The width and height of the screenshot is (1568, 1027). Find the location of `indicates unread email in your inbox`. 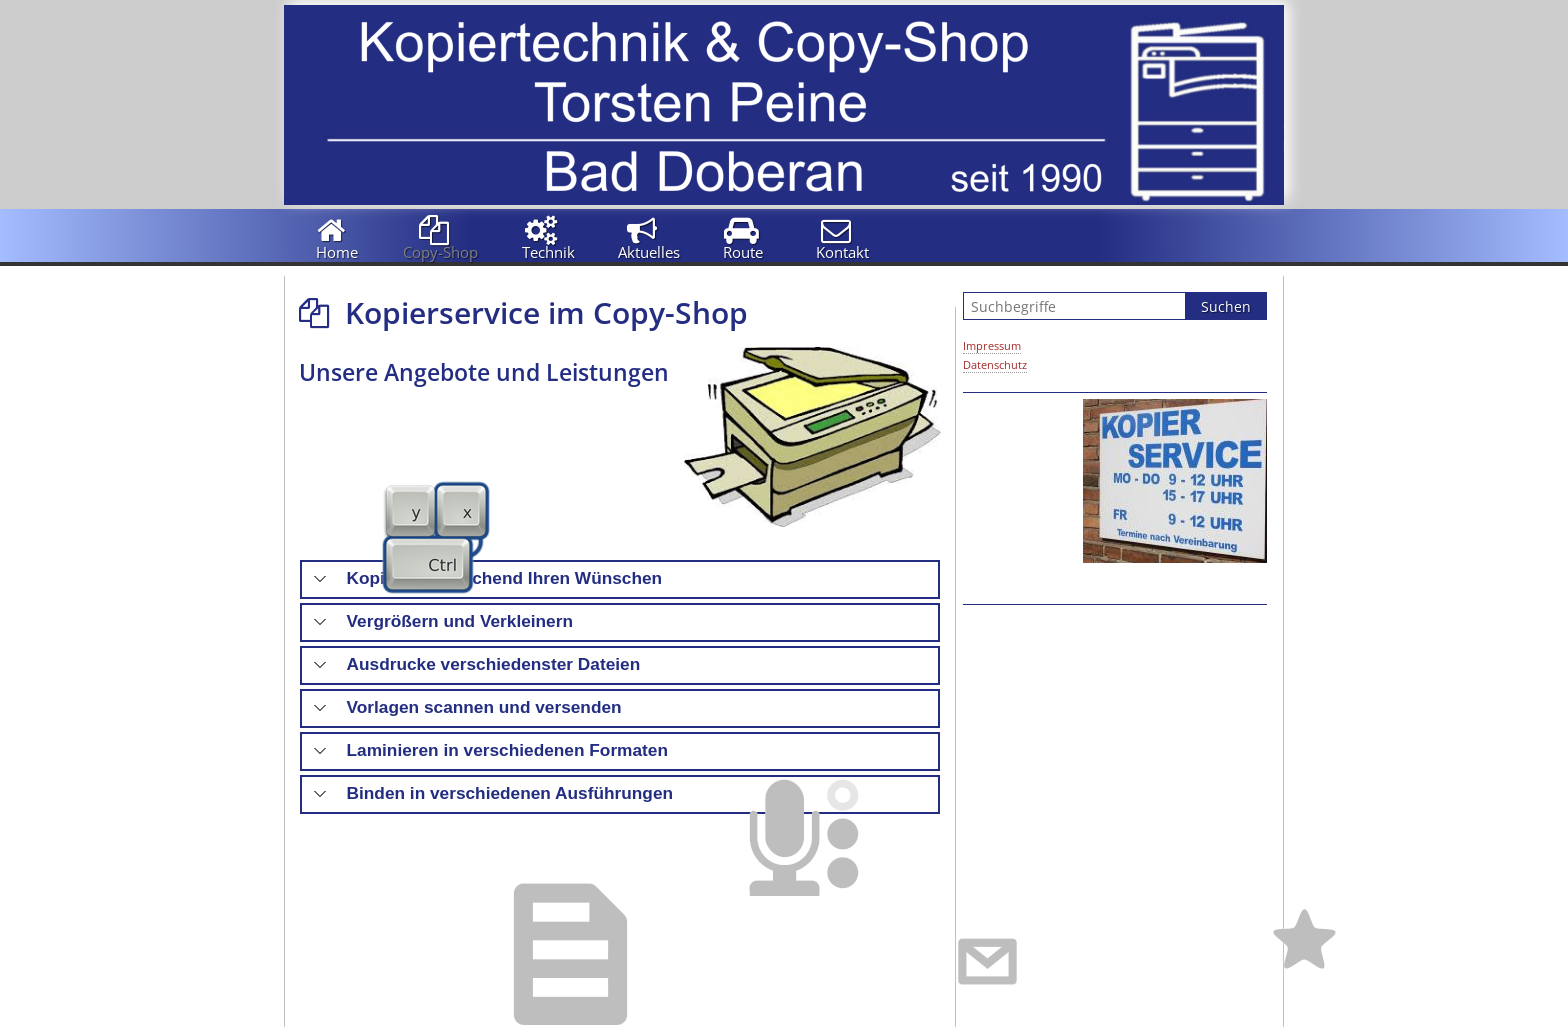

indicates unread email in your inbox is located at coordinates (987, 959).